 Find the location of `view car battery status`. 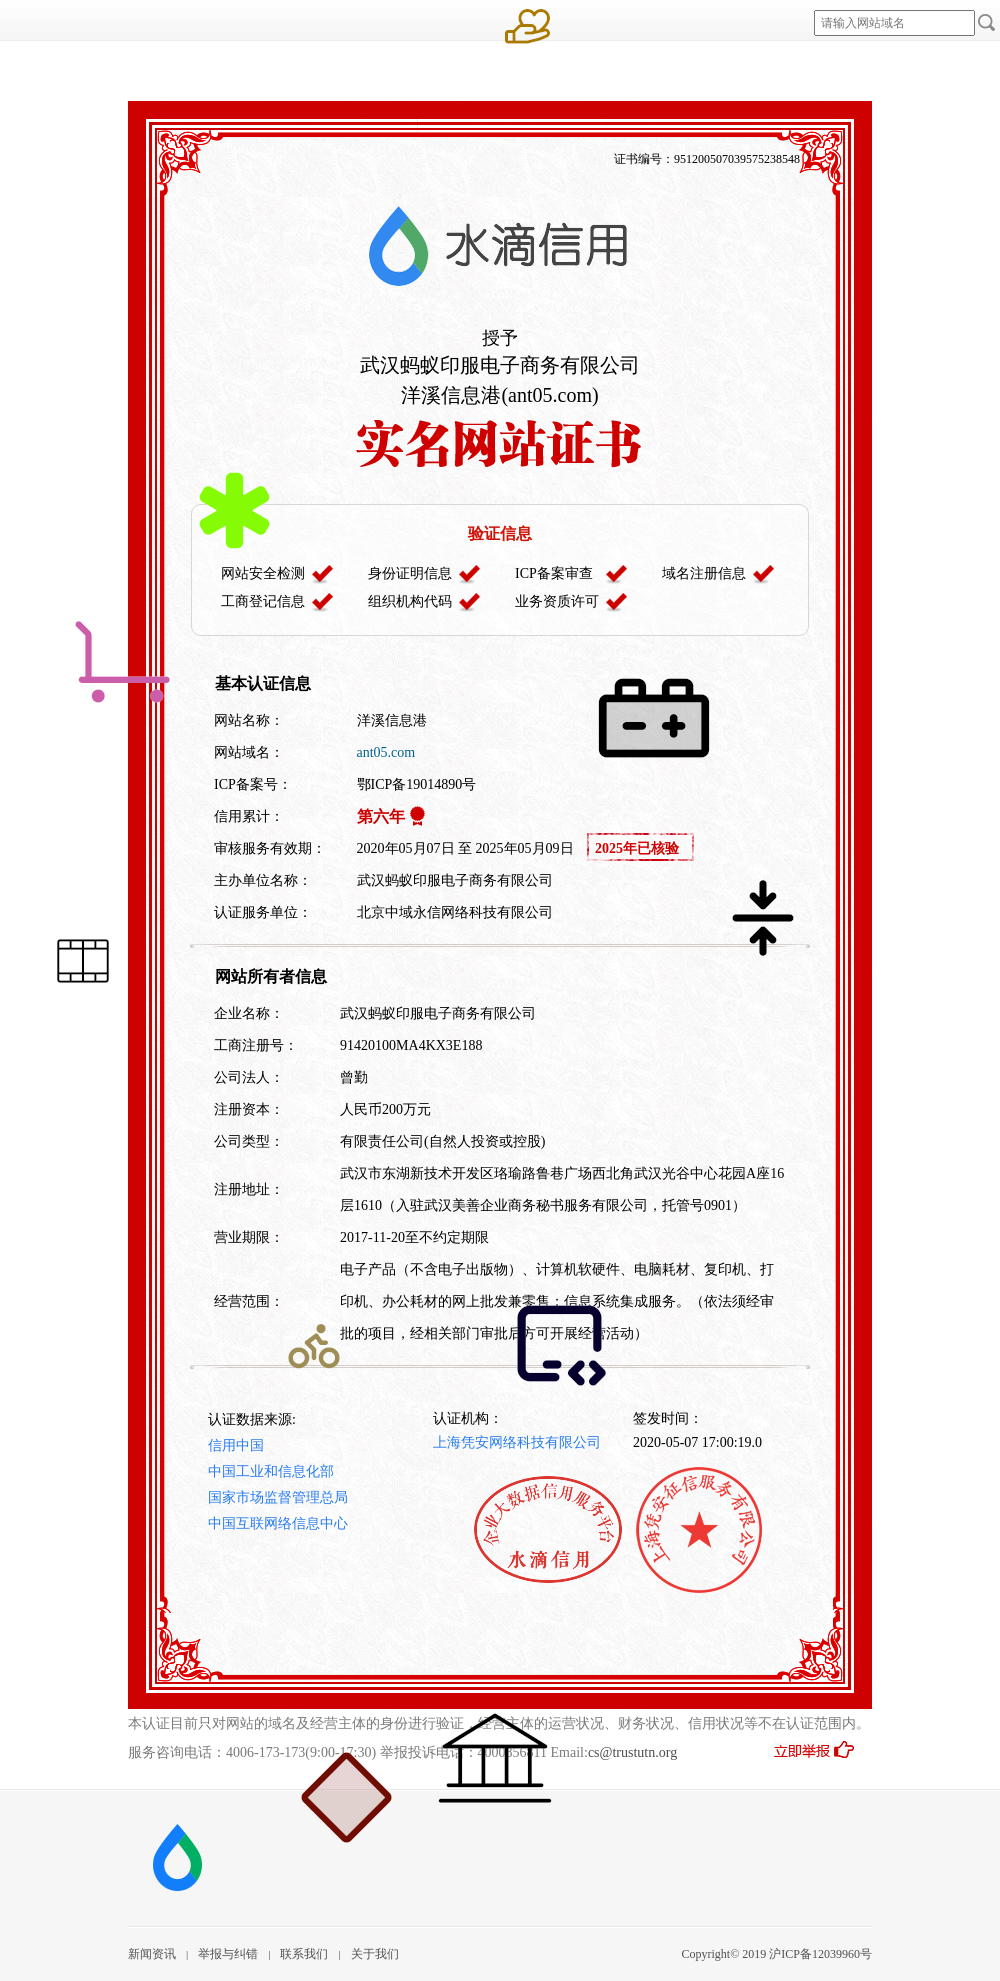

view car battery status is located at coordinates (654, 722).